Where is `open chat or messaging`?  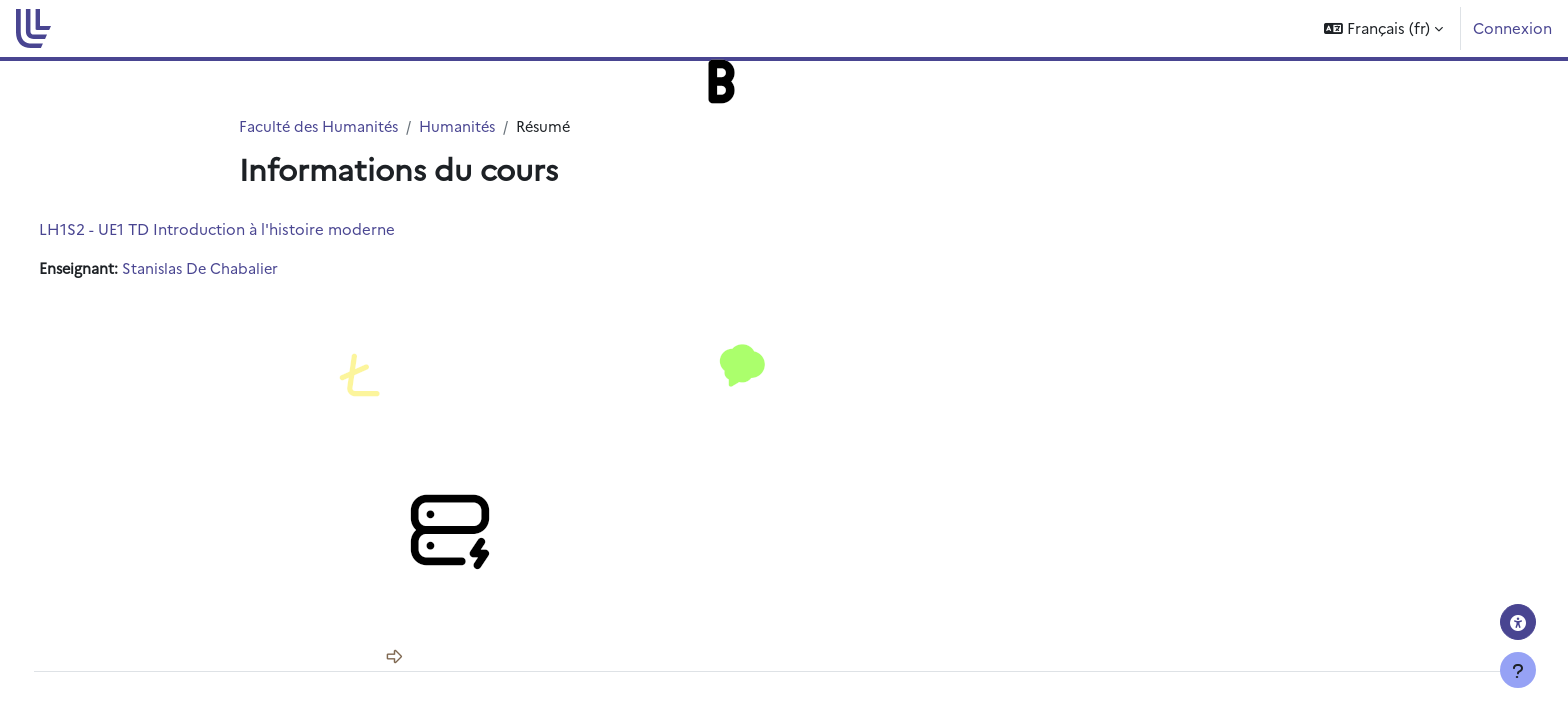
open chat or messaging is located at coordinates (741, 365).